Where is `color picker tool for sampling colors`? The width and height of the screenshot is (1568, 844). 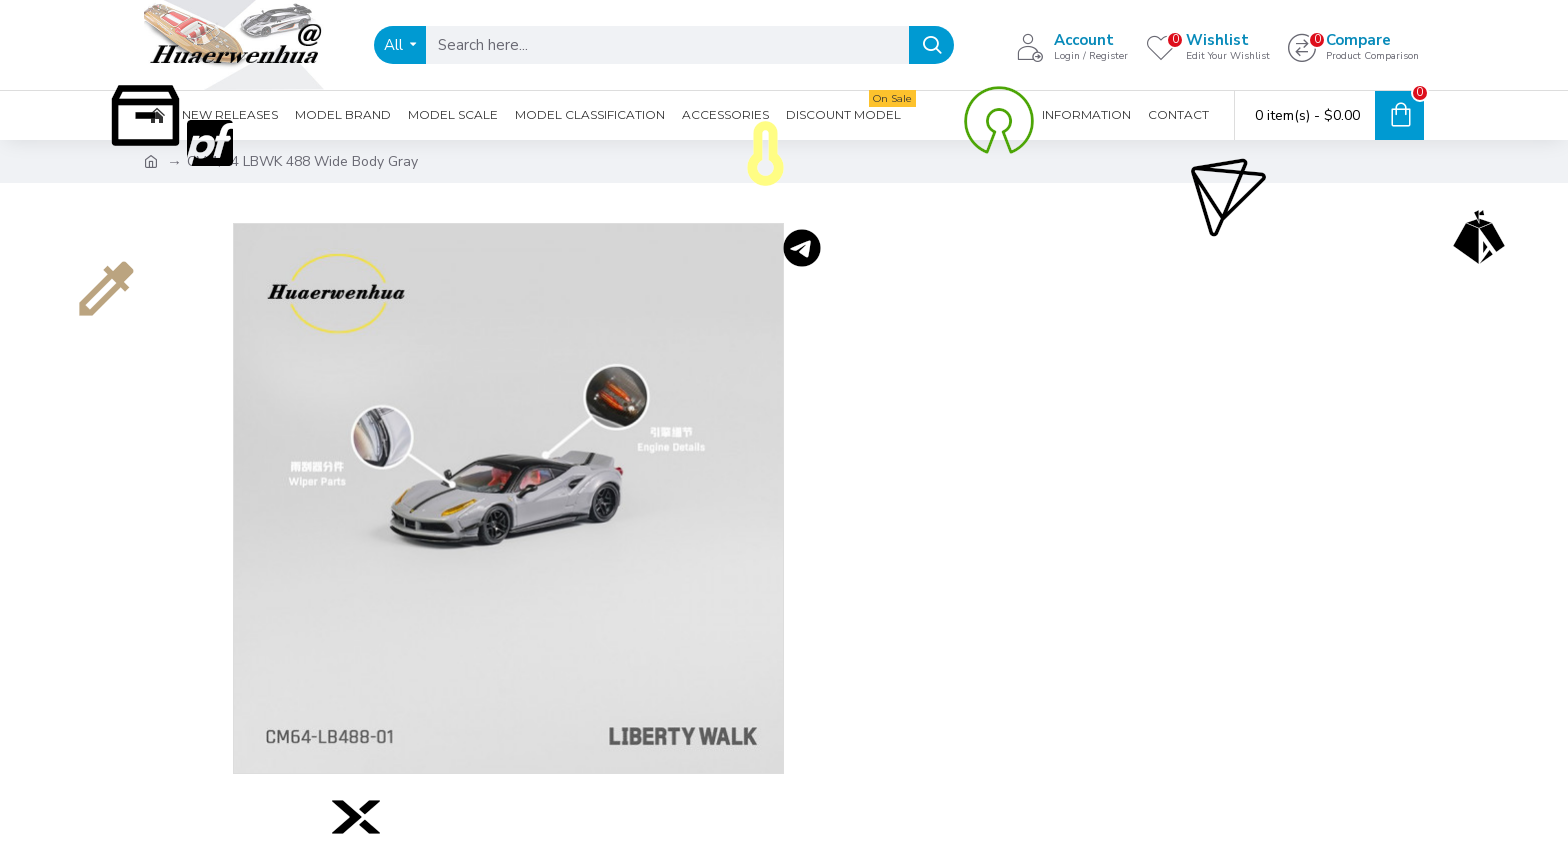
color picker tool for sampling colors is located at coordinates (107, 288).